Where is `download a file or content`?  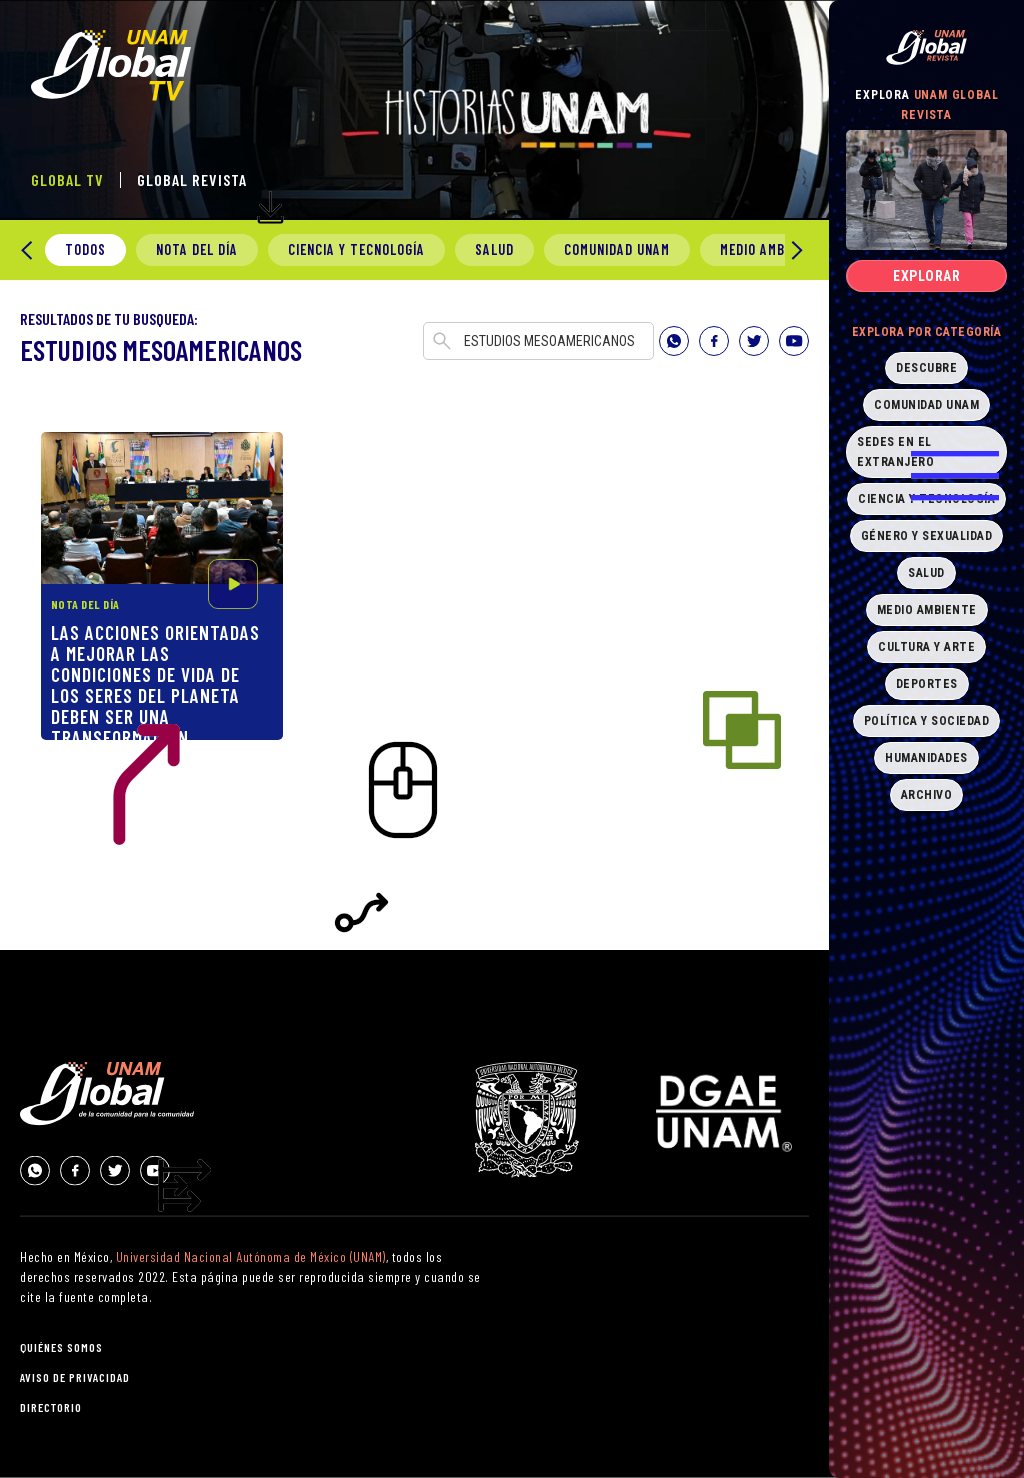
download a file or content is located at coordinates (270, 207).